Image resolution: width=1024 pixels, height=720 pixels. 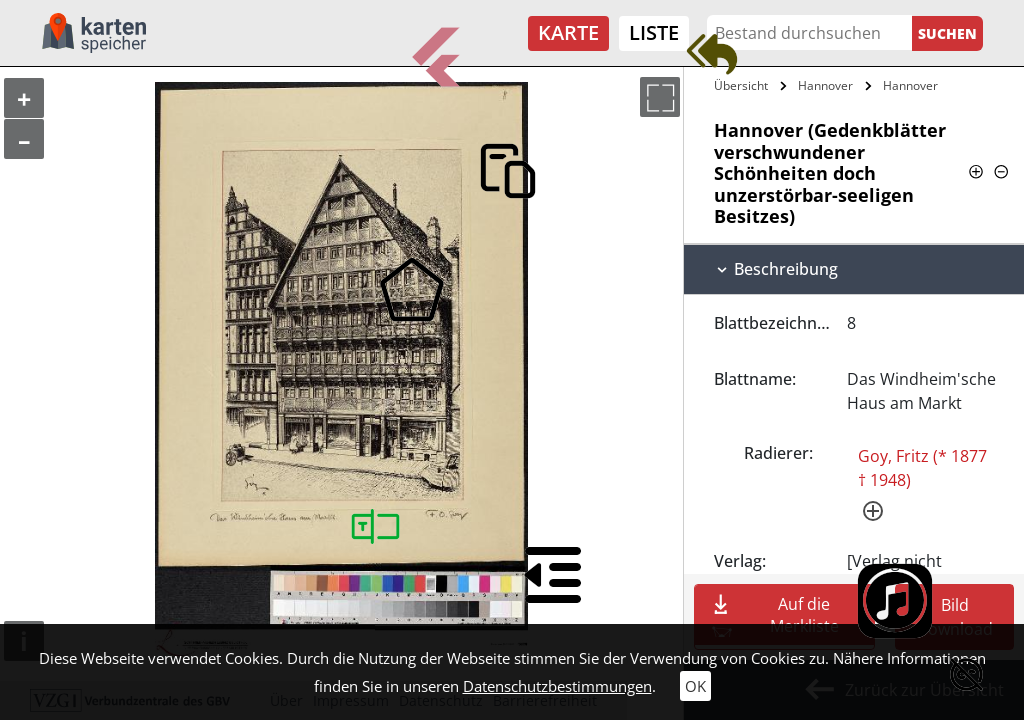 I want to click on flutter framework logo, so click(x=436, y=57).